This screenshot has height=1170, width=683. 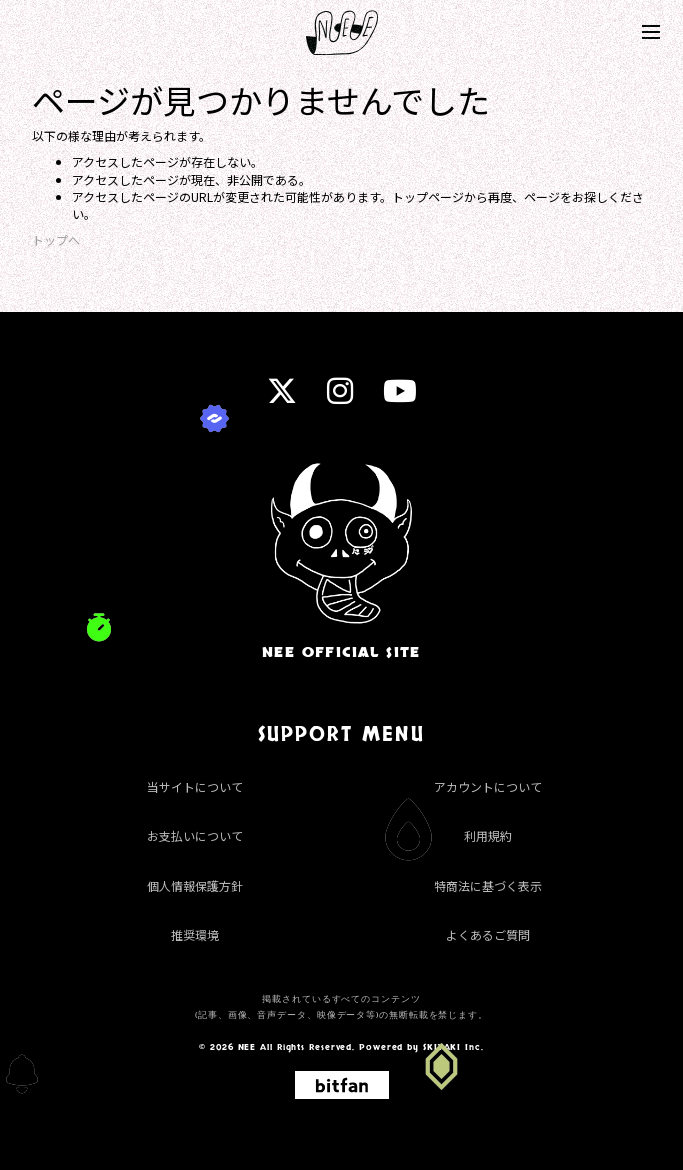 What do you see at coordinates (408, 829) in the screenshot?
I see `indicates flammable or combustible content` at bounding box center [408, 829].